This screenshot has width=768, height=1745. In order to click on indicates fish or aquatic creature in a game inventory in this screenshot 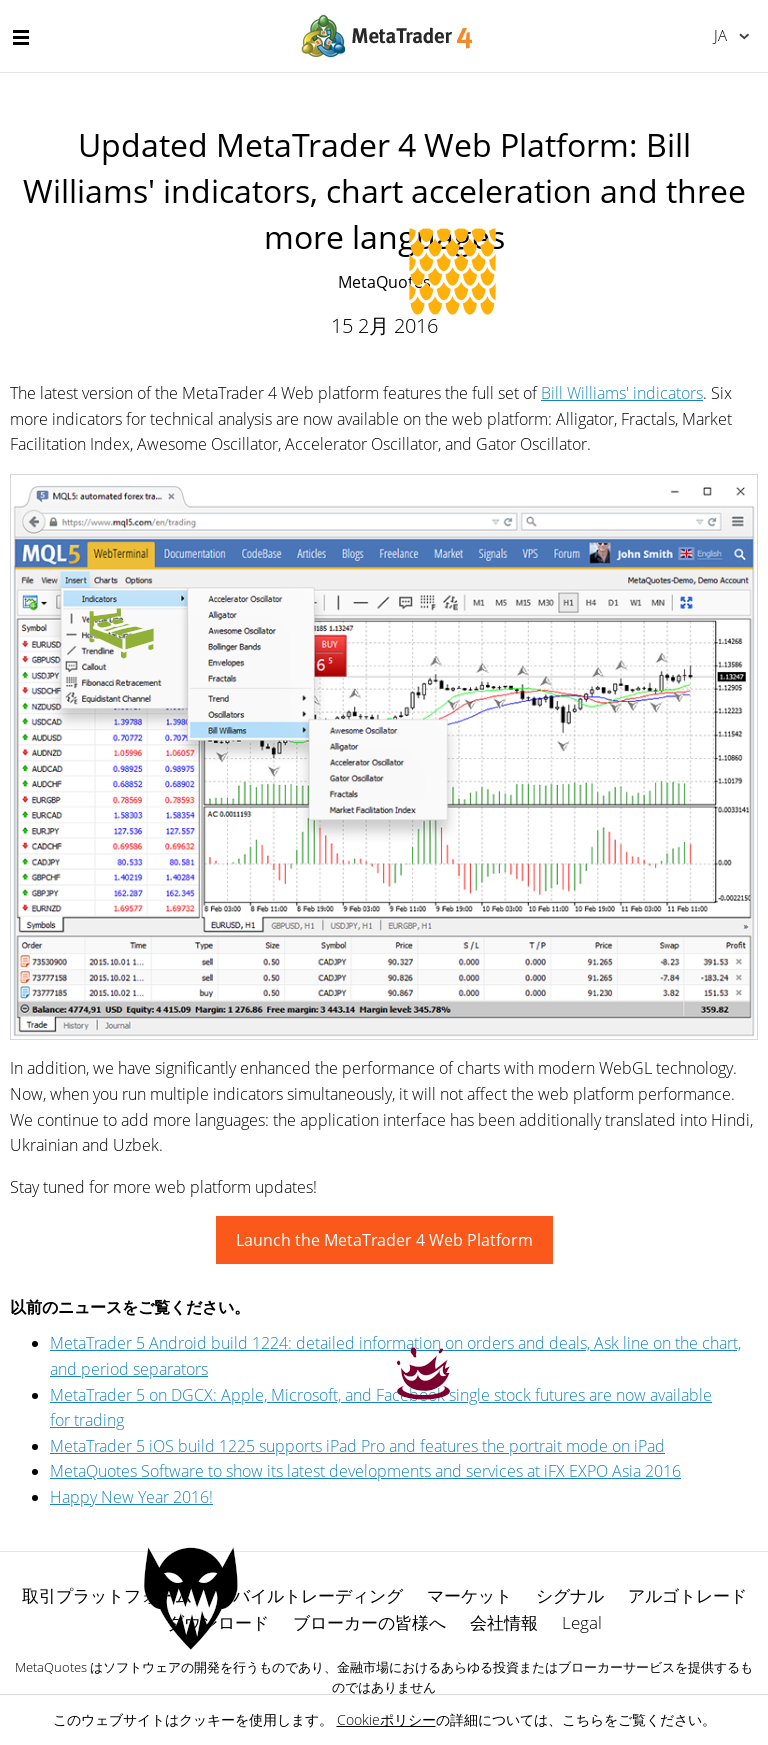, I will do `click(452, 271)`.